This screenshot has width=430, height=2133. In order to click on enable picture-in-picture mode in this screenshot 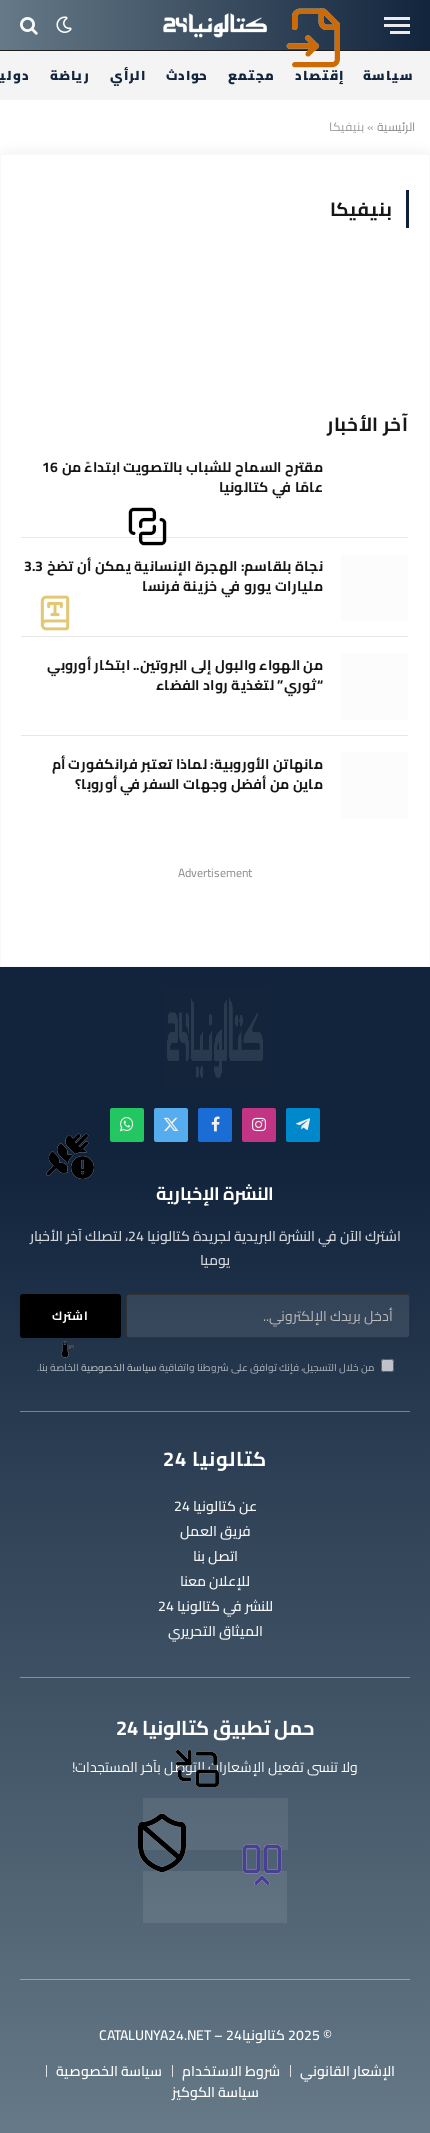, I will do `click(197, 1767)`.